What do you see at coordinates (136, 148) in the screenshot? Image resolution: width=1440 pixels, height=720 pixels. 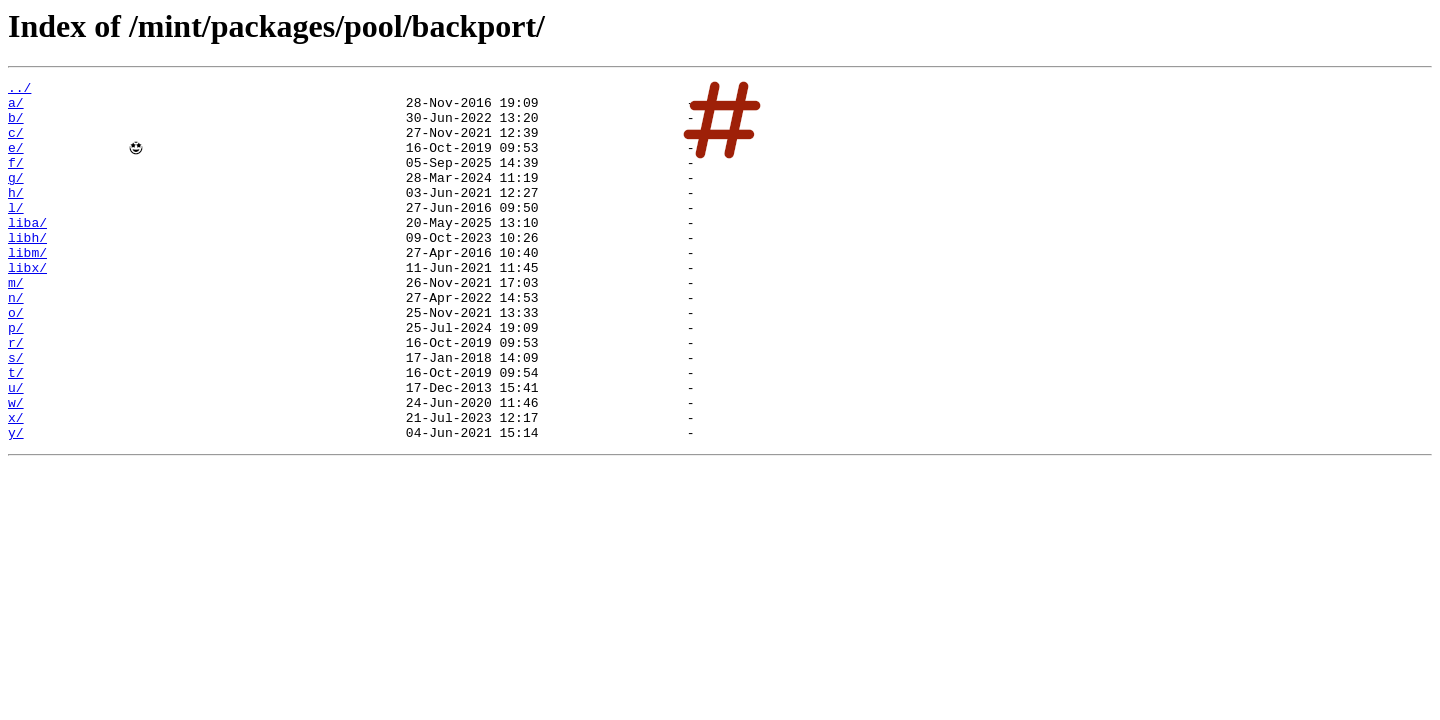 I see `rate something as excellent or five-star` at bounding box center [136, 148].